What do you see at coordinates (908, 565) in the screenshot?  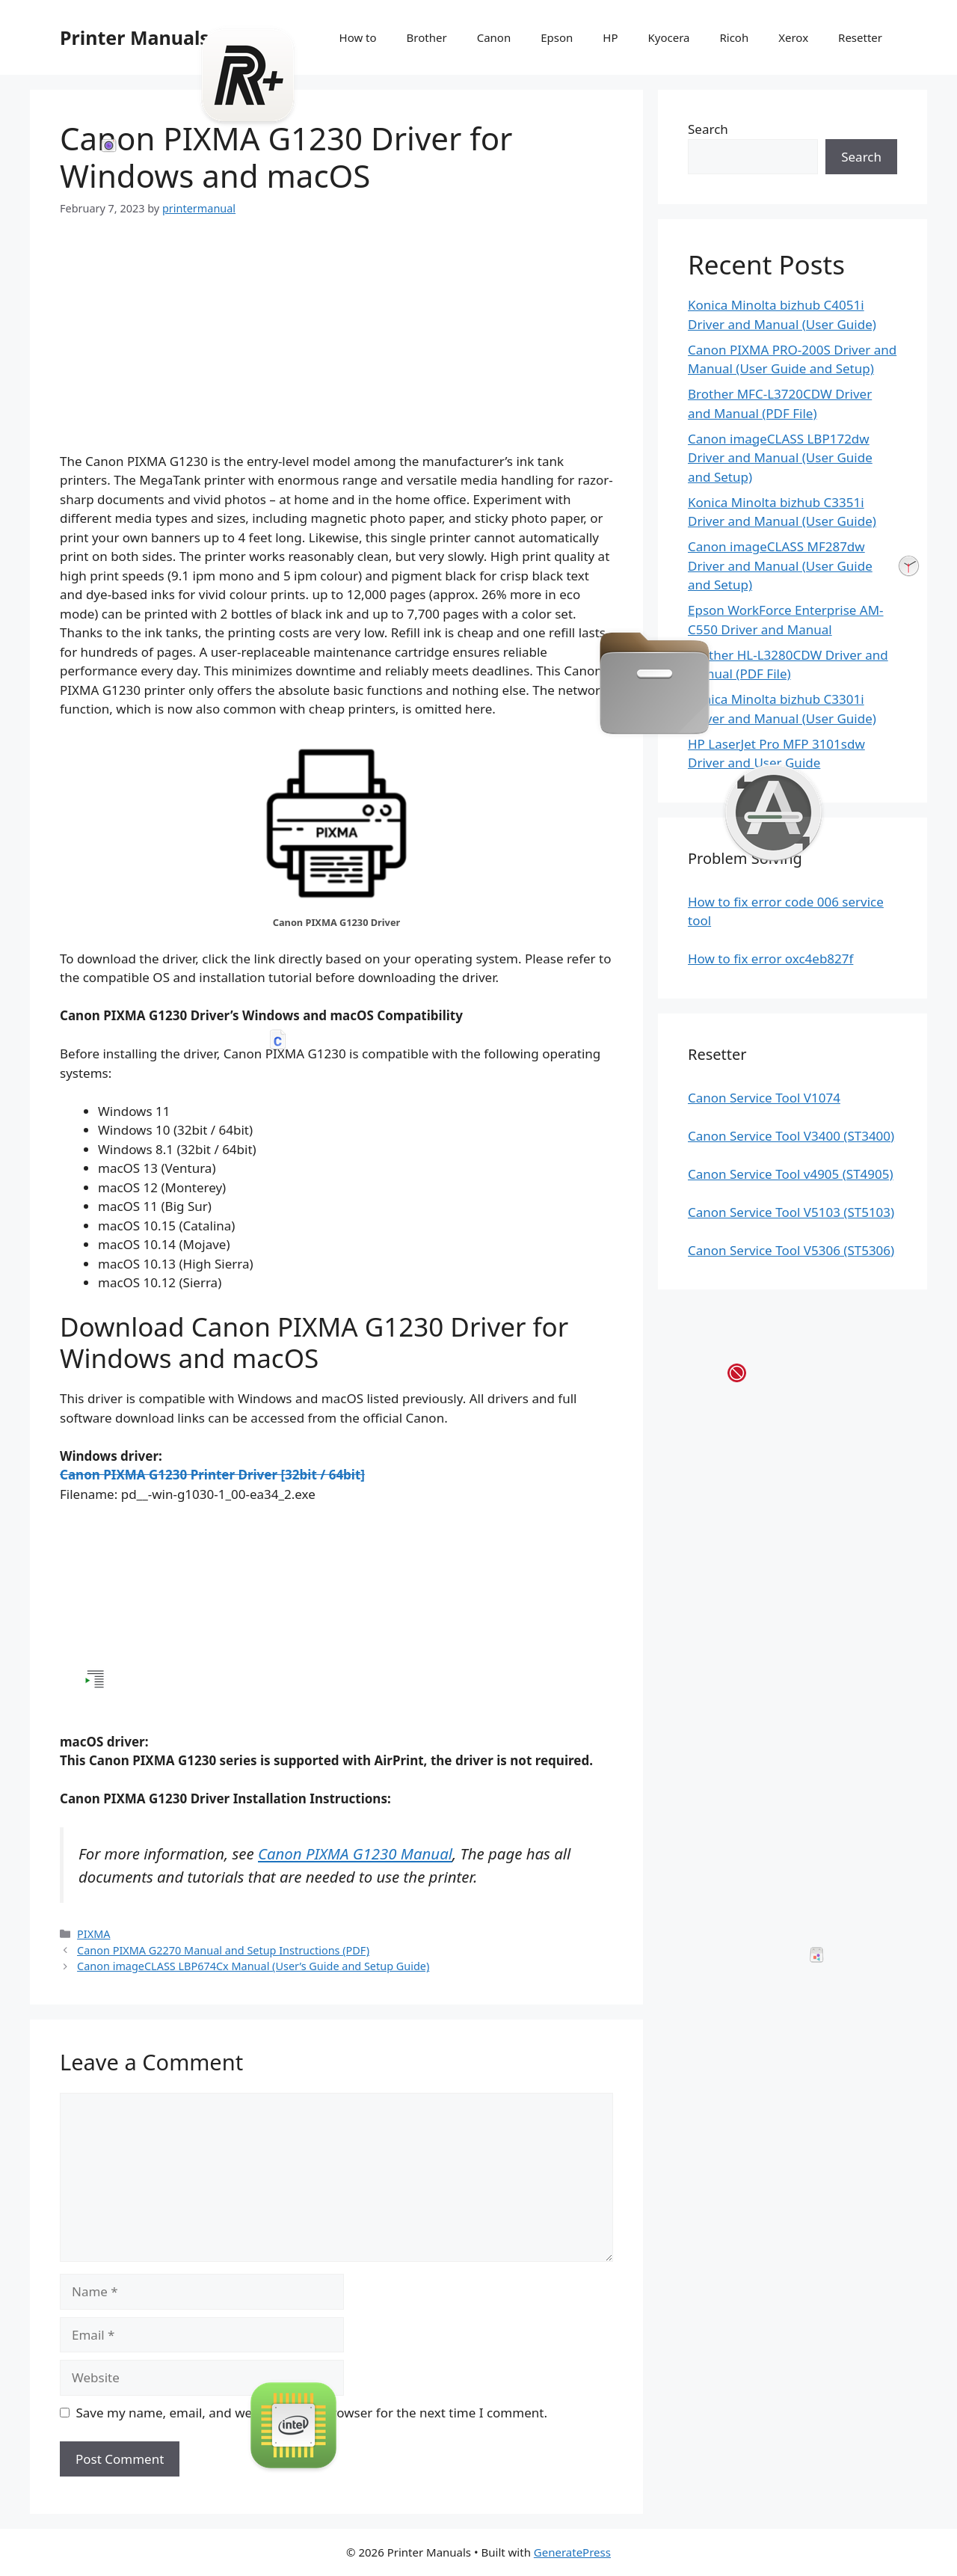 I see `access date and time settings` at bounding box center [908, 565].